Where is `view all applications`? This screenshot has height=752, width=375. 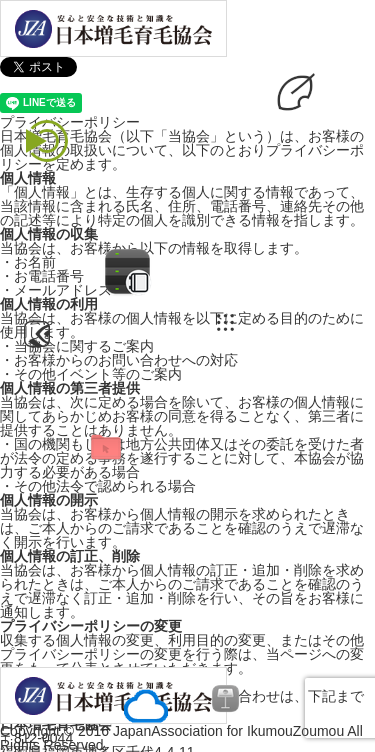
view all applications is located at coordinates (225, 322).